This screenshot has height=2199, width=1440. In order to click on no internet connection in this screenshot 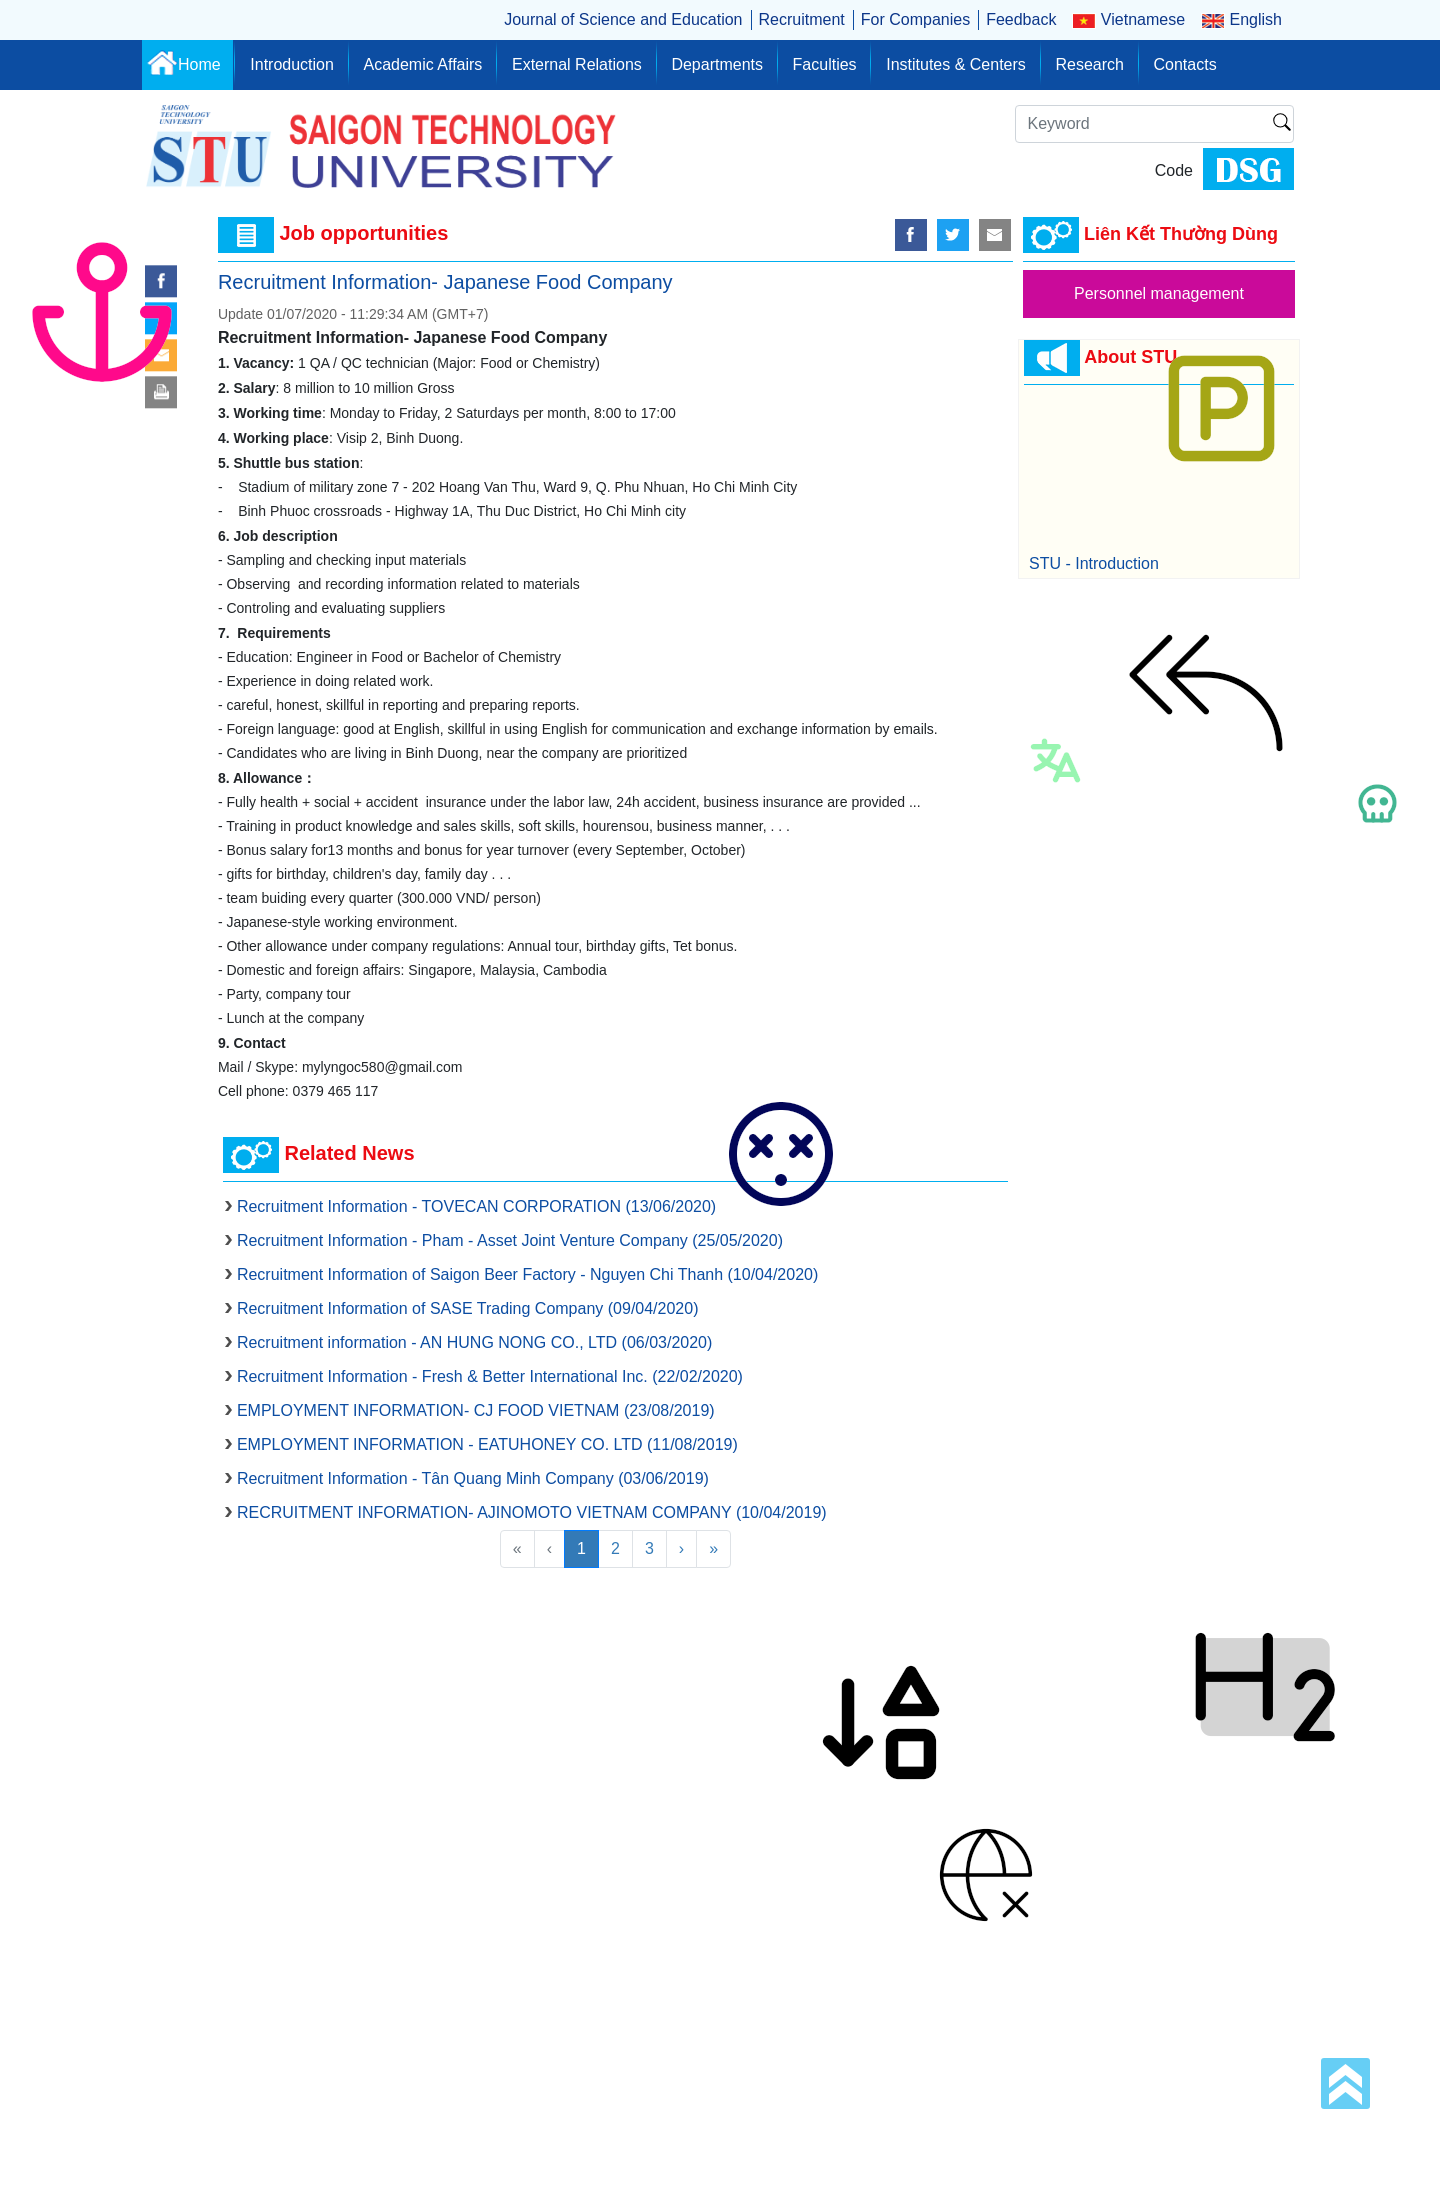, I will do `click(986, 1875)`.